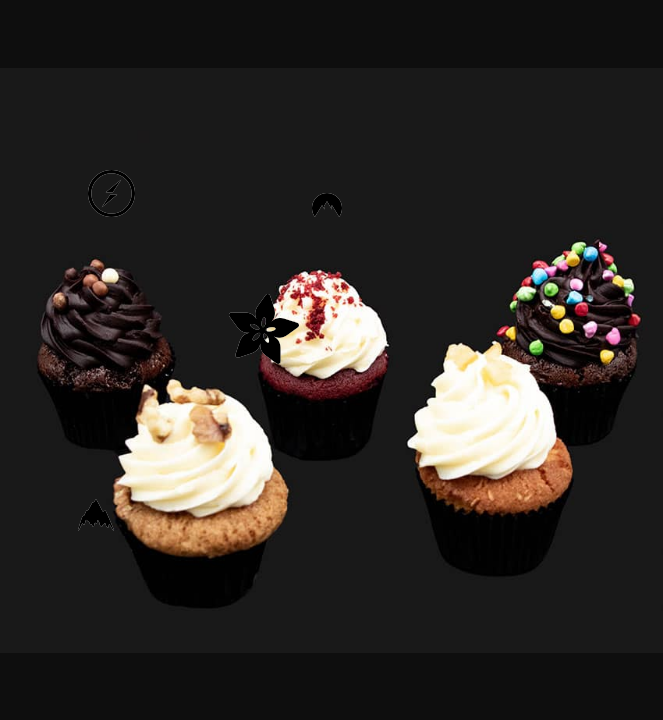 The width and height of the screenshot is (663, 720). I want to click on open the NordVPN app, so click(327, 205).